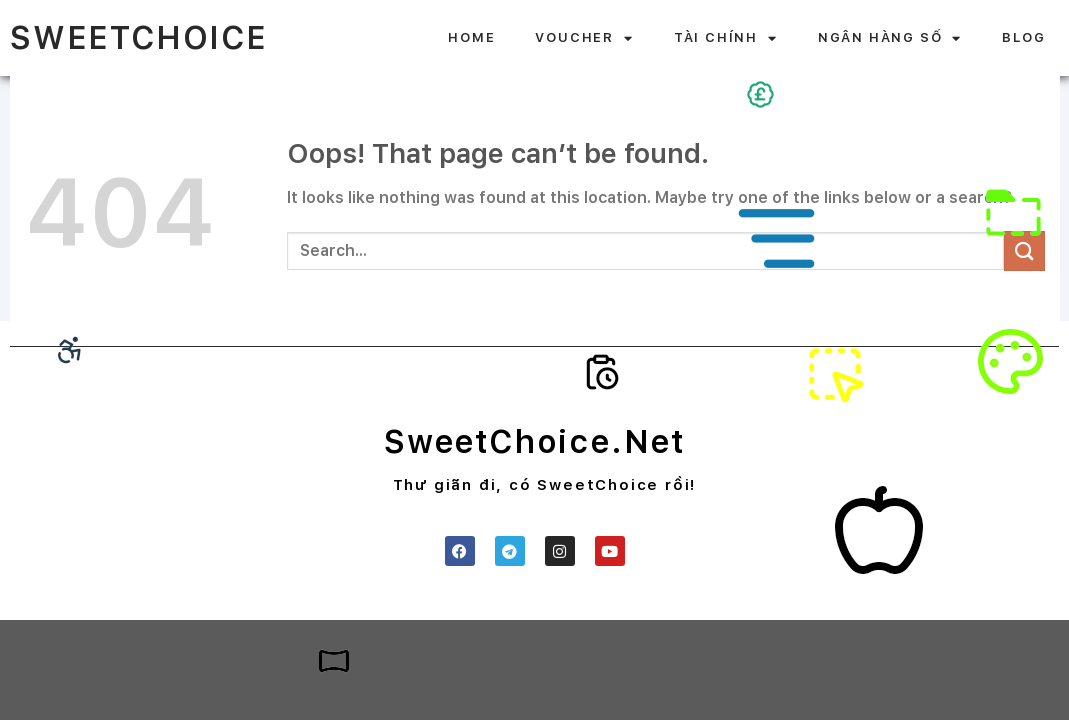 This screenshot has height=720, width=1069. Describe the element at coordinates (1013, 212) in the screenshot. I see `create a new folder` at that location.